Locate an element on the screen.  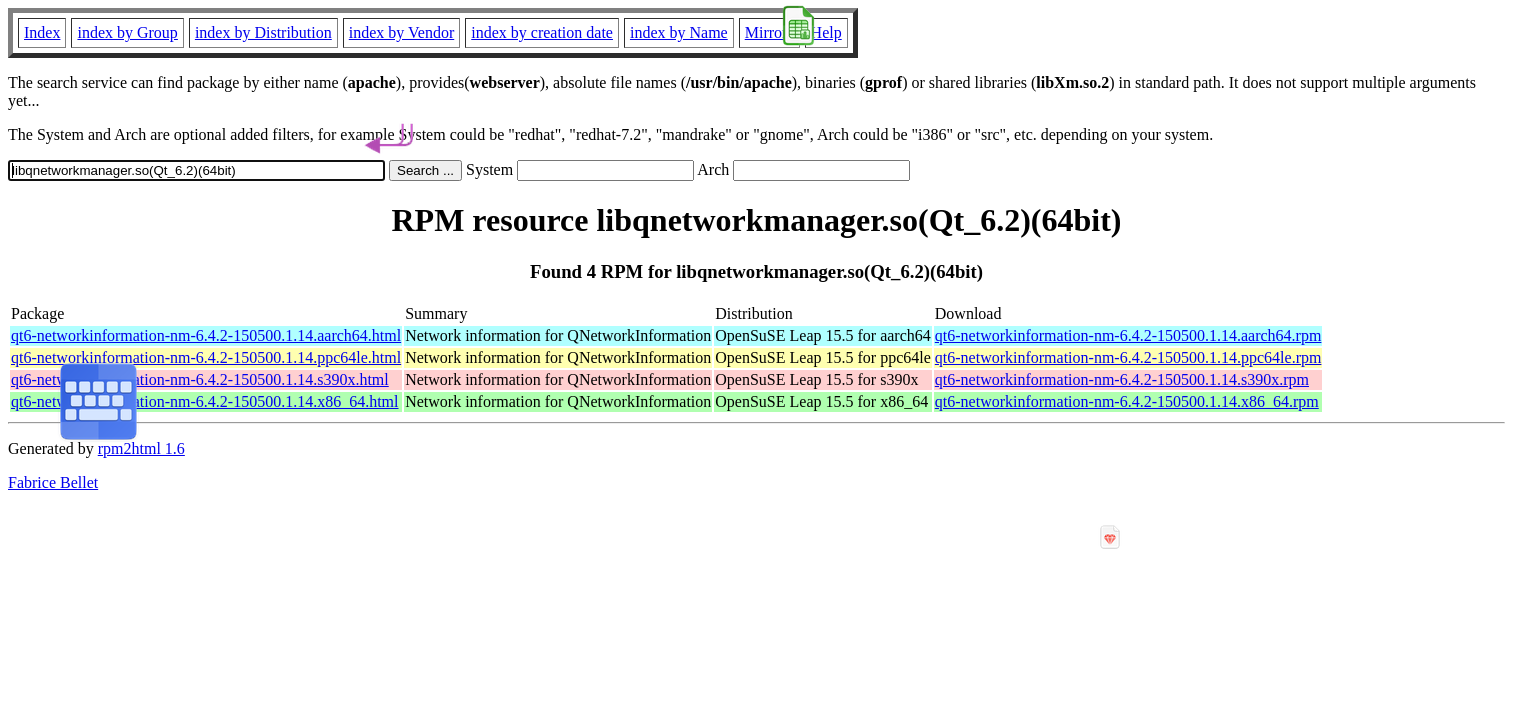
open a spreadsheet template file is located at coordinates (798, 25).